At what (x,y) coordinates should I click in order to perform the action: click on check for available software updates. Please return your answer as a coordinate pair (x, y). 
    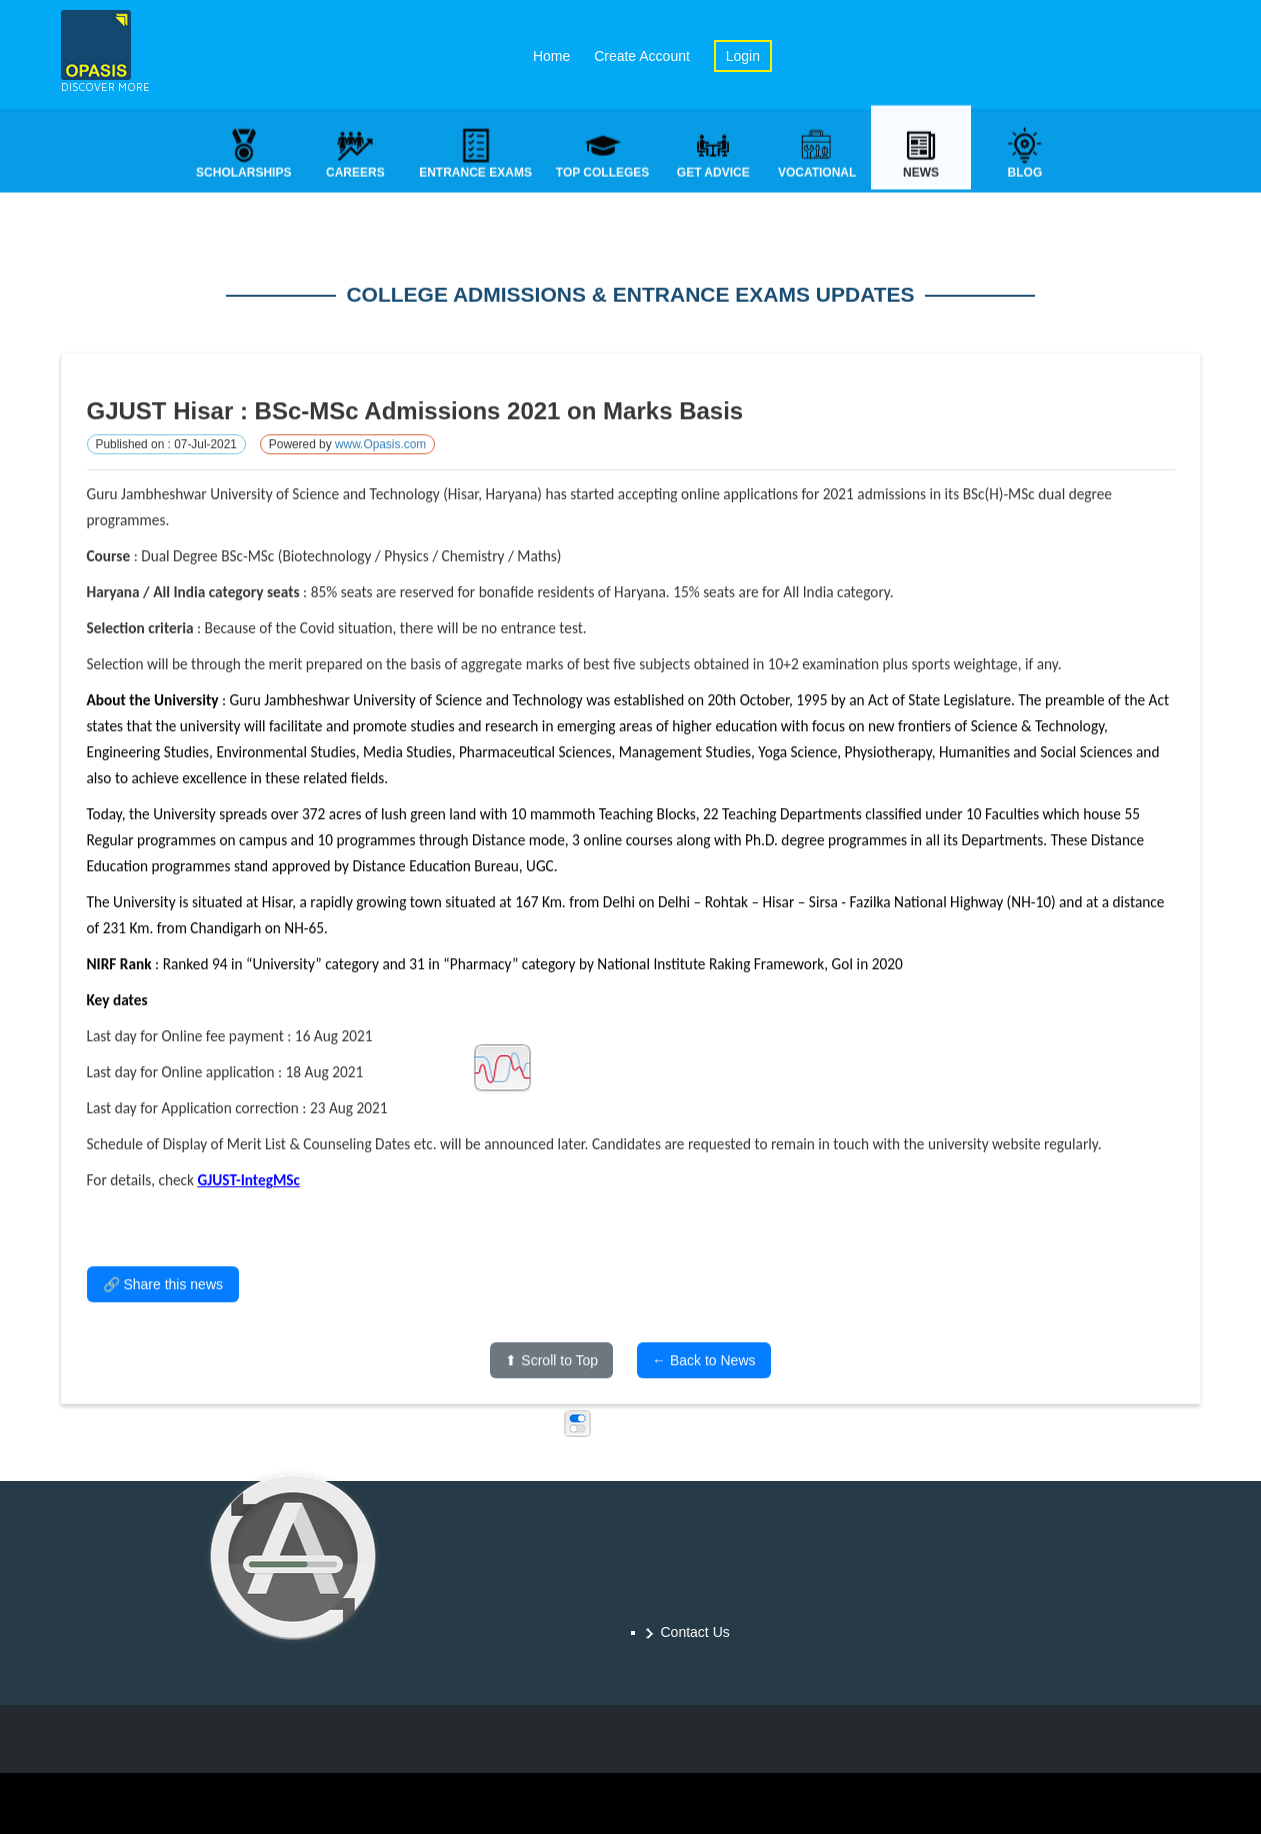
    Looking at the image, I should click on (293, 1557).